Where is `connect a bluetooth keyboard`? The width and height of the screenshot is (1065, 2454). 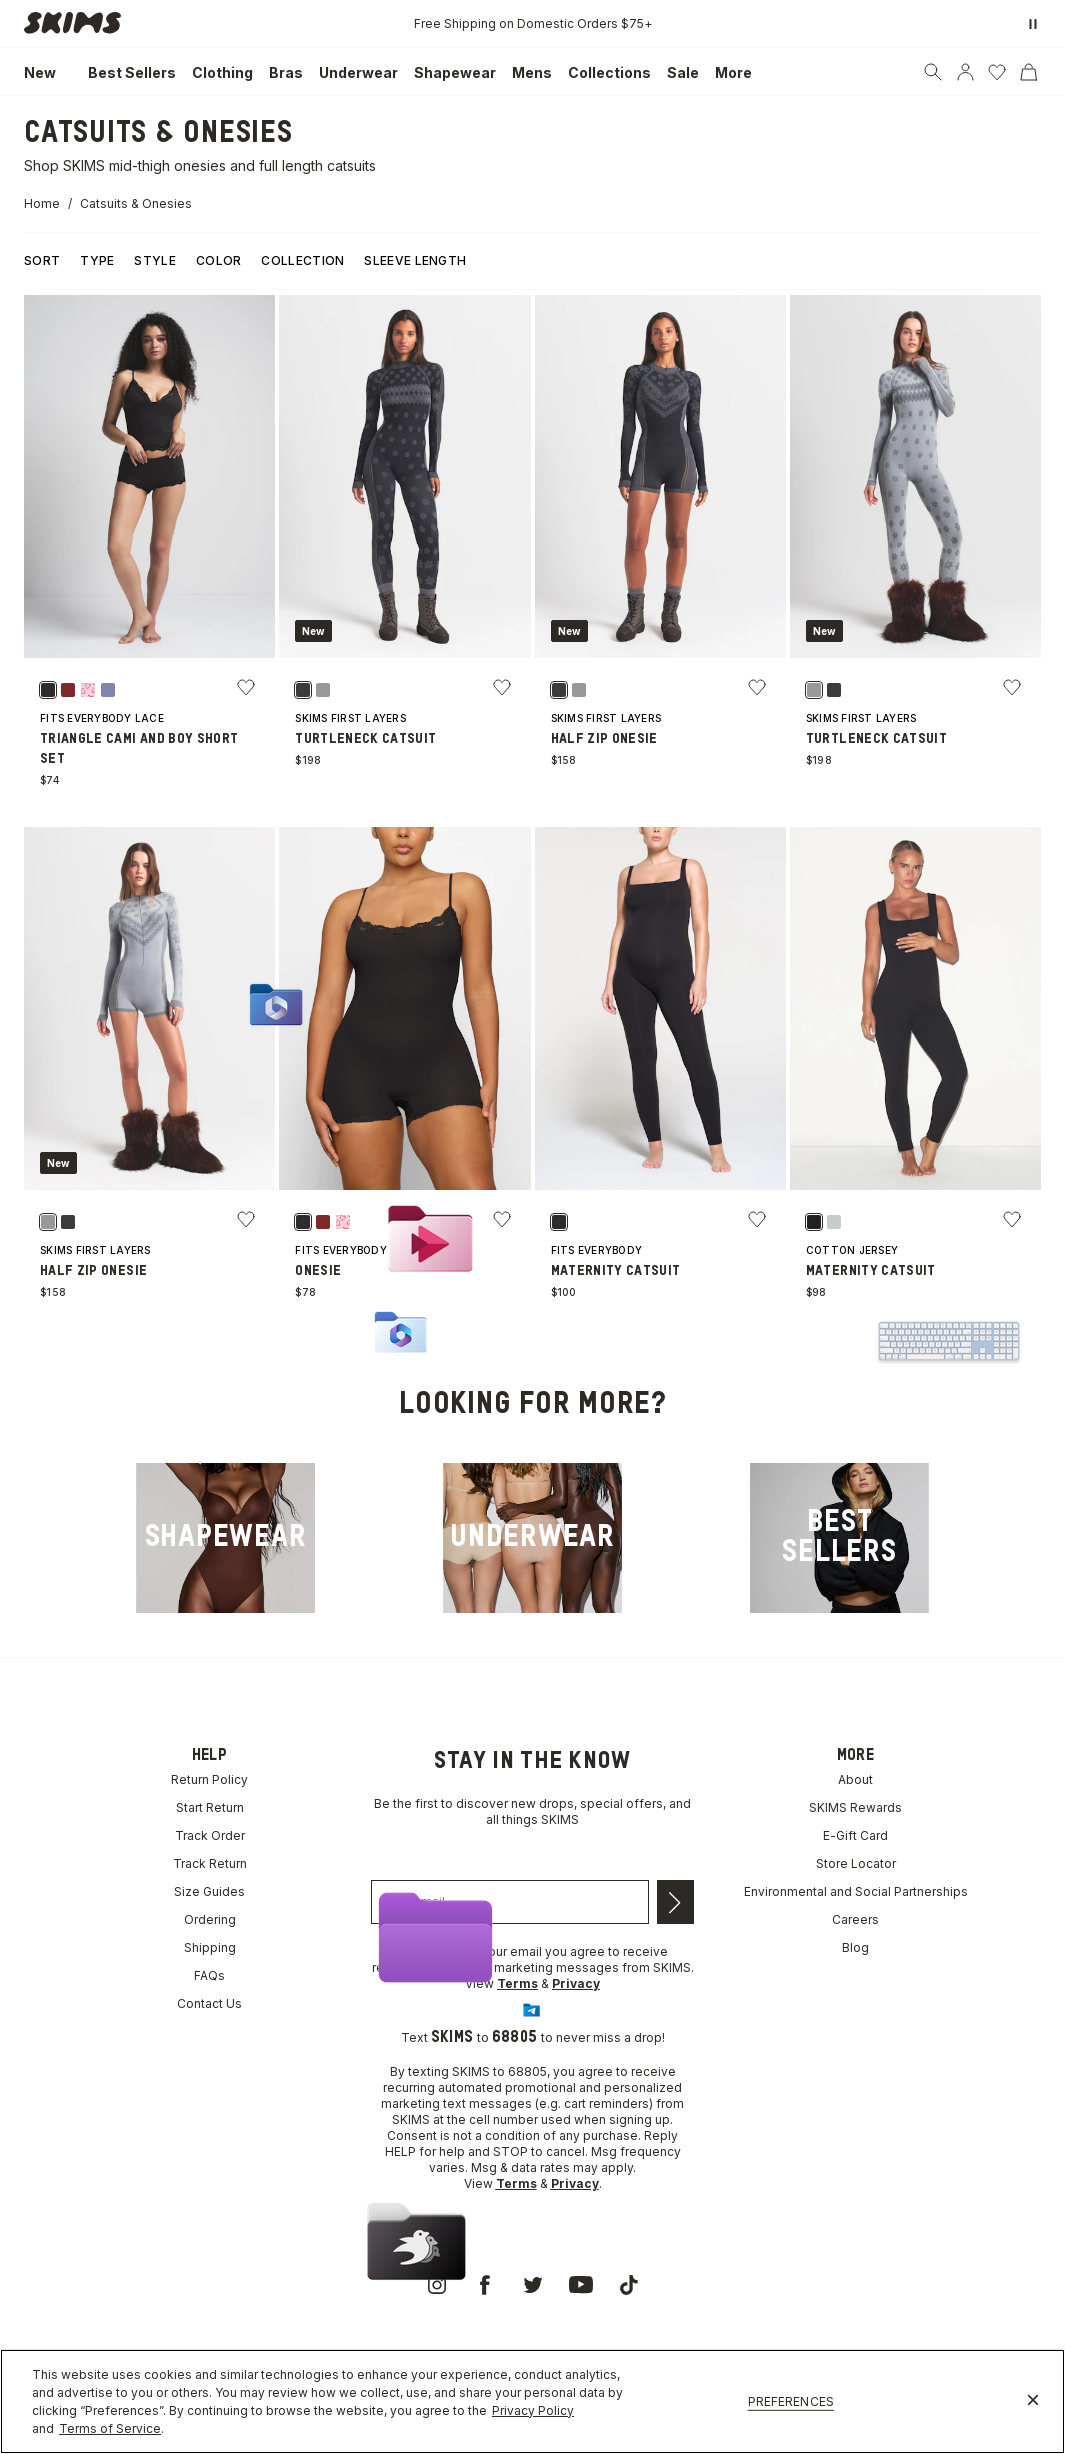
connect a bluetooth keyboard is located at coordinates (949, 1341).